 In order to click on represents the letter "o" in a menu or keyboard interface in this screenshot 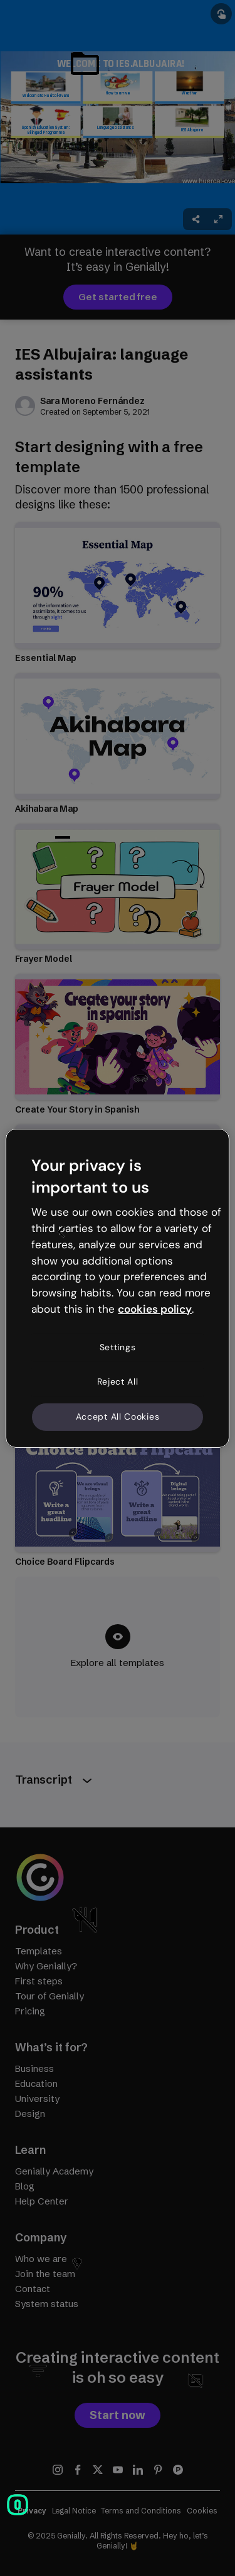, I will do `click(18, 2505)`.